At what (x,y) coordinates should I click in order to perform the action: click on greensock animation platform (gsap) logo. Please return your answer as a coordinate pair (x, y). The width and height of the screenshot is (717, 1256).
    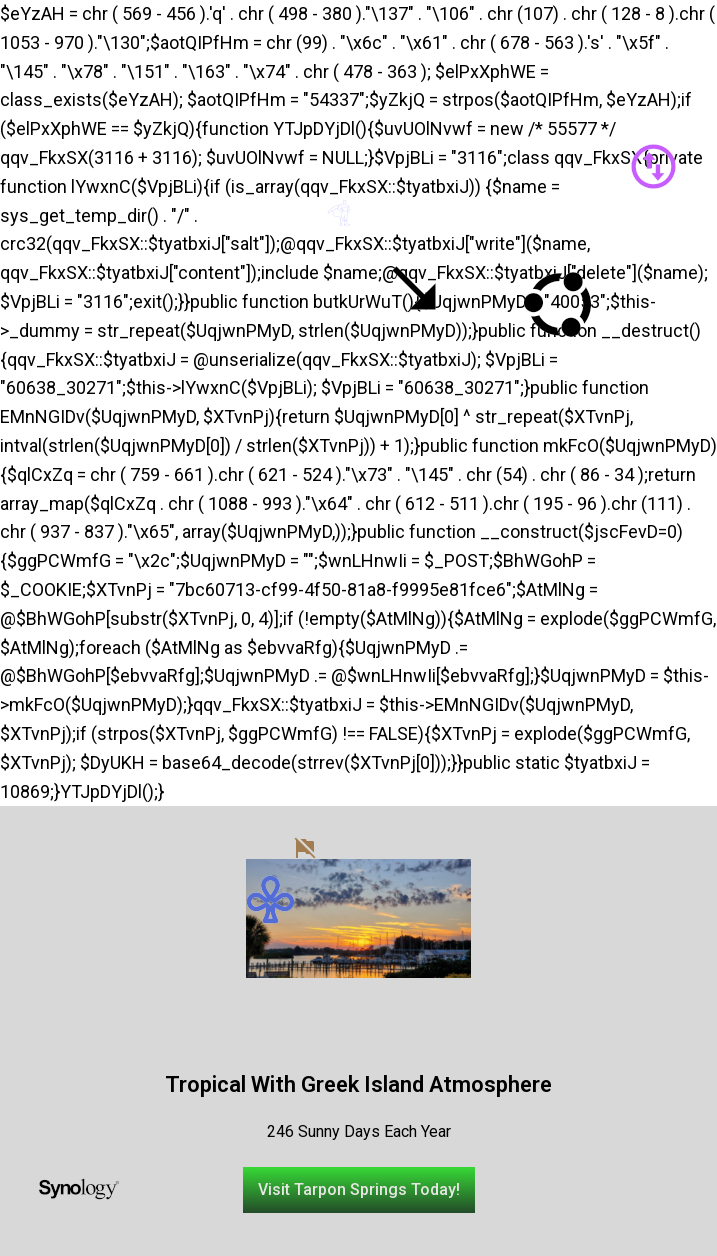
    Looking at the image, I should click on (339, 213).